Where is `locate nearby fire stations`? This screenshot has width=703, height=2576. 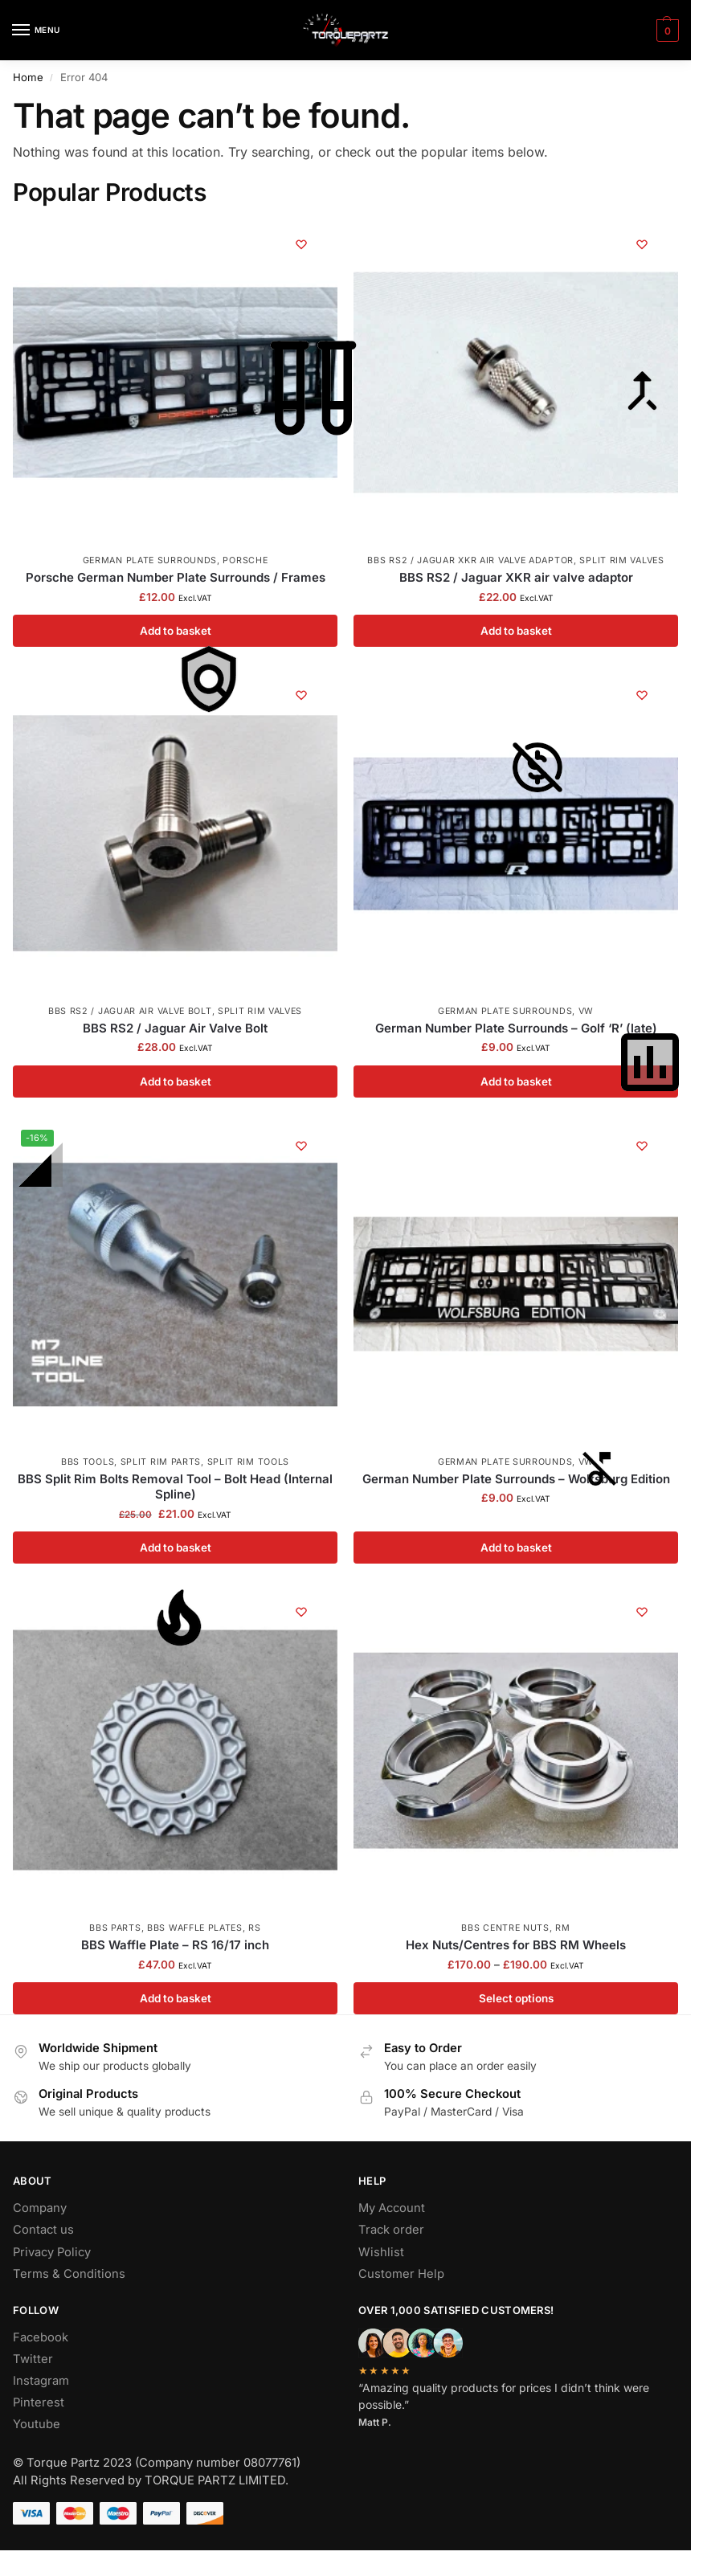
locate nearby fire stations is located at coordinates (179, 1618).